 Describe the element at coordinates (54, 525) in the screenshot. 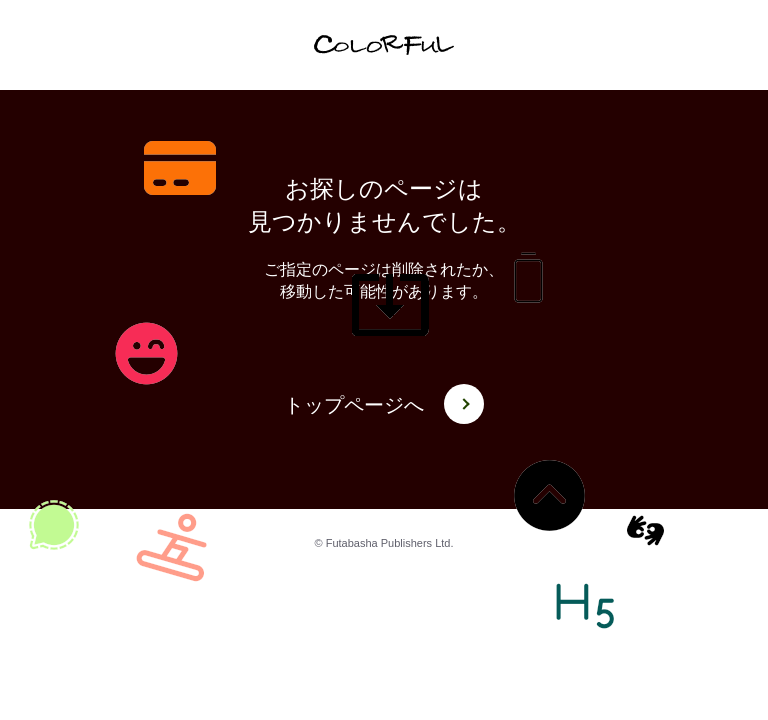

I see `open signal messenger app` at that location.